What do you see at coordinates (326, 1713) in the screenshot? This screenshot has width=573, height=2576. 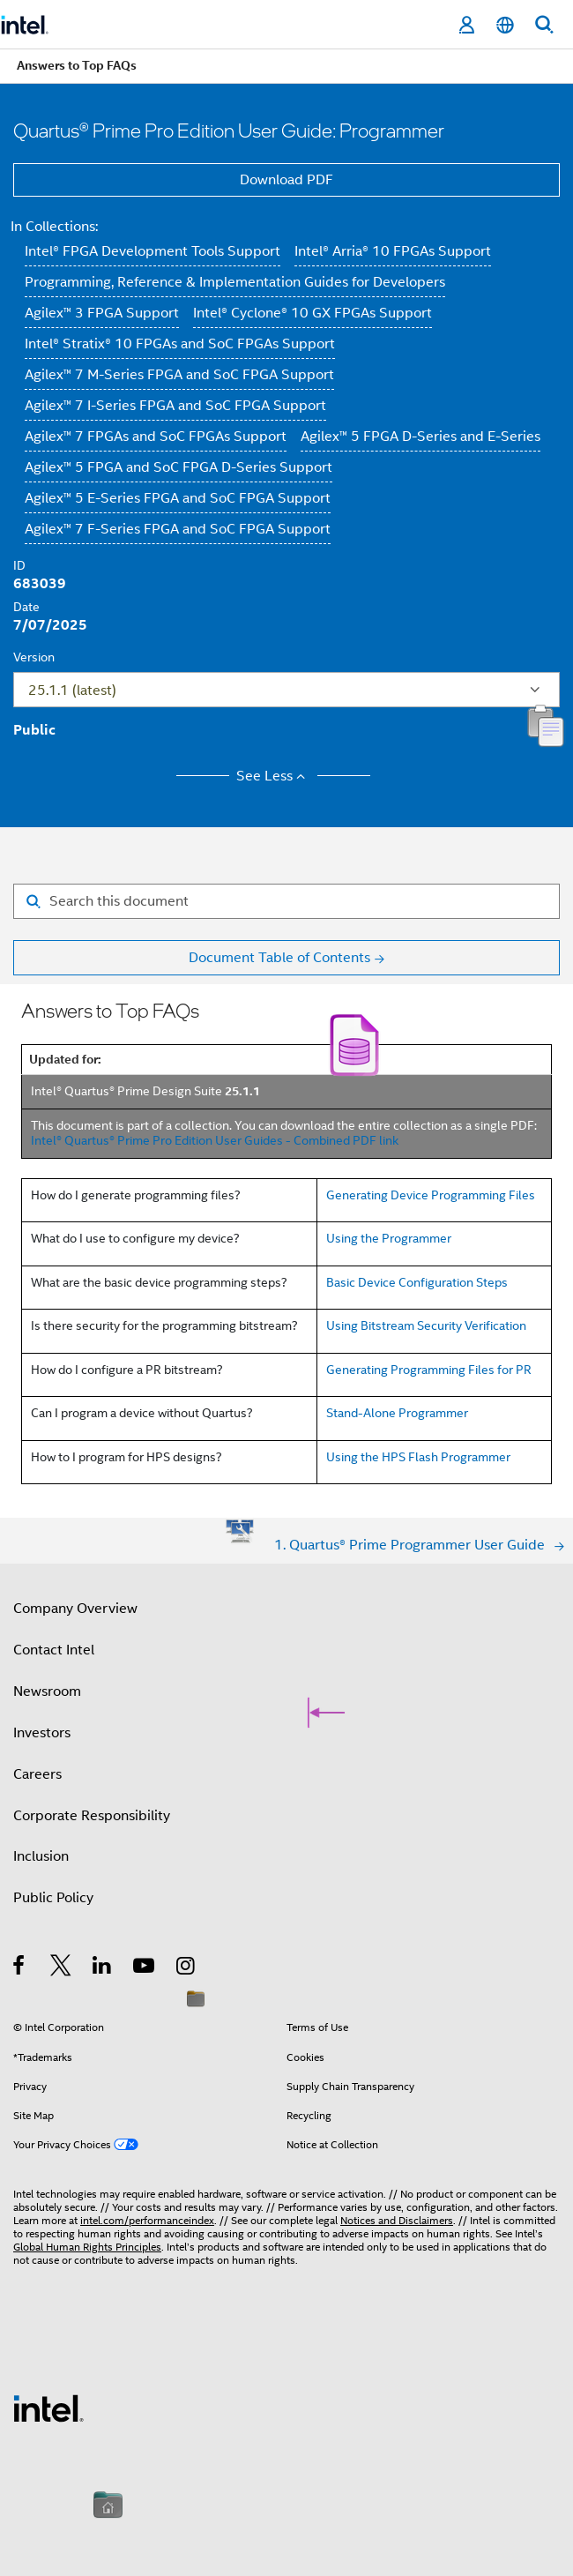 I see `go to the first item in a list or sequence` at bounding box center [326, 1713].